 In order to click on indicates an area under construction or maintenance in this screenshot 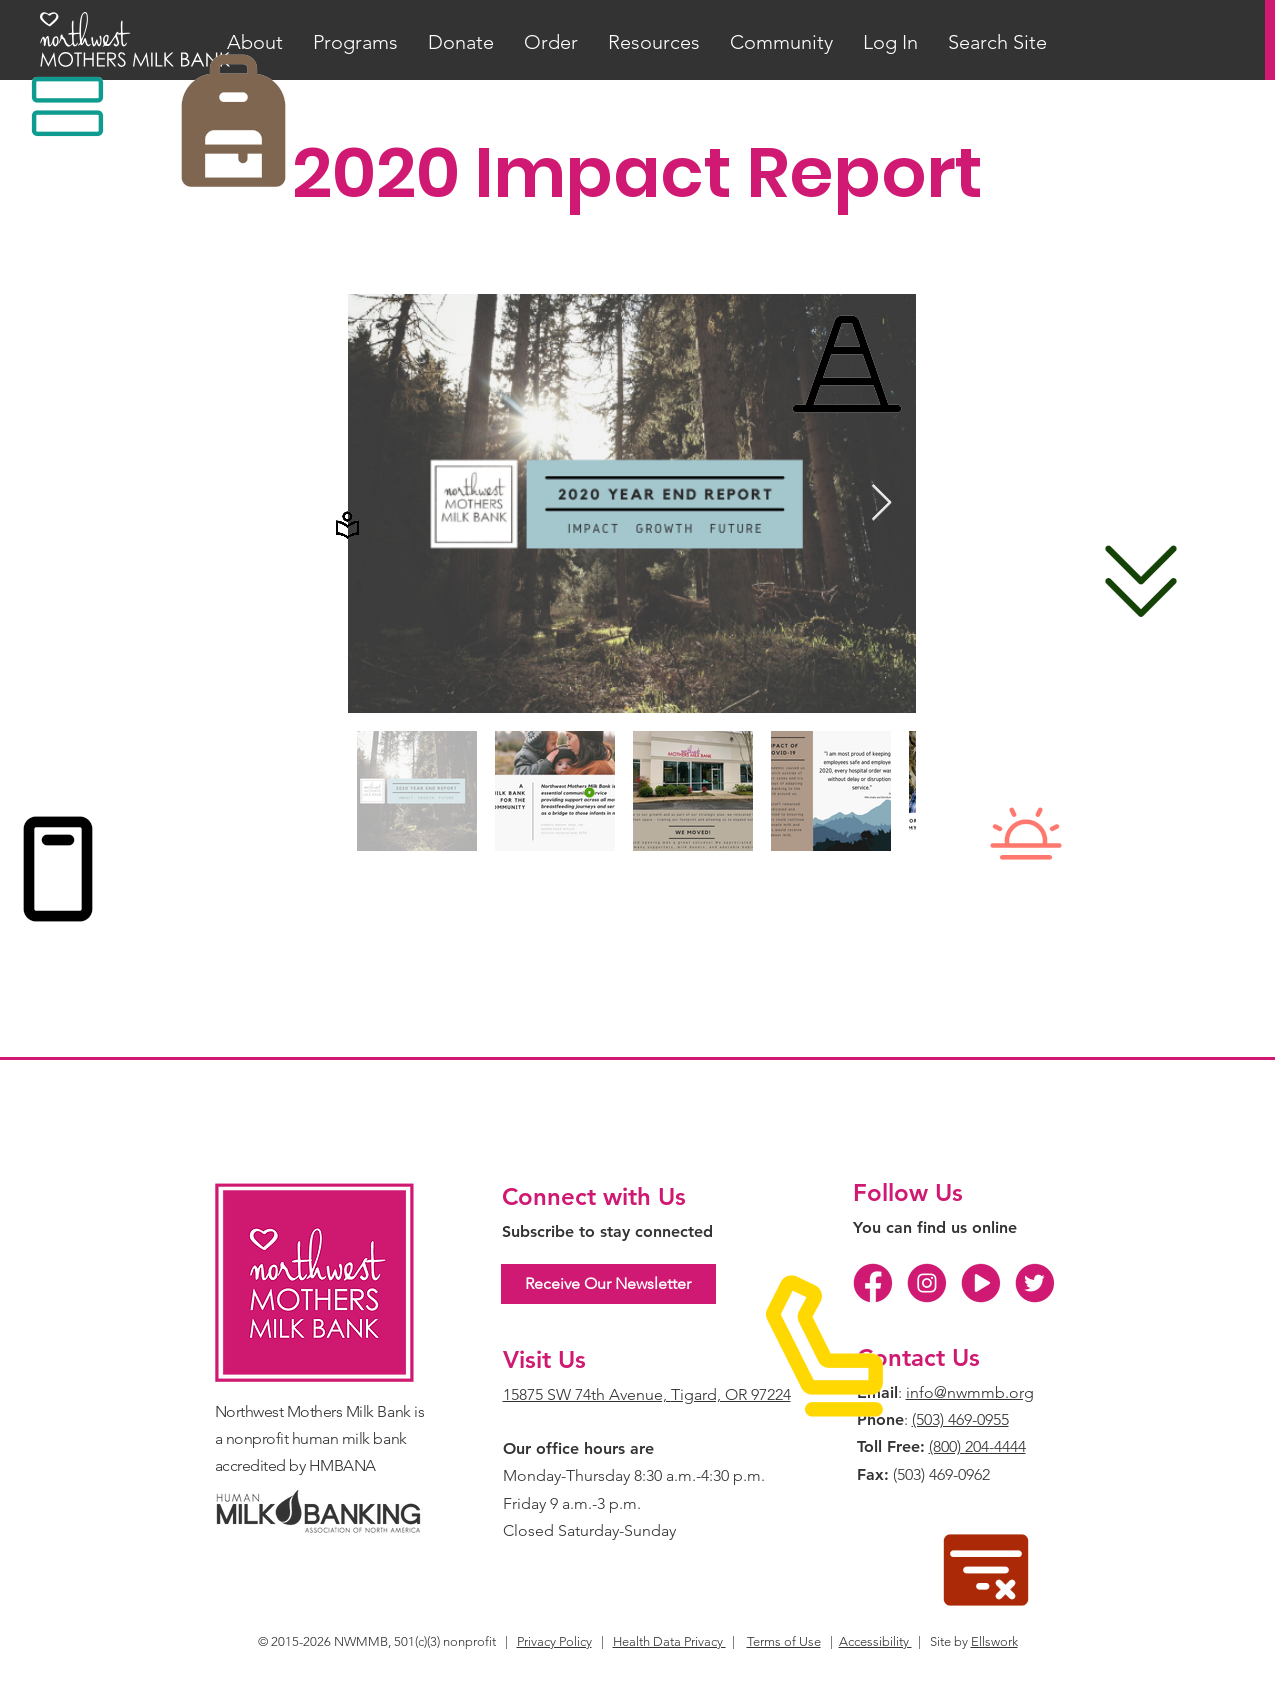, I will do `click(847, 366)`.